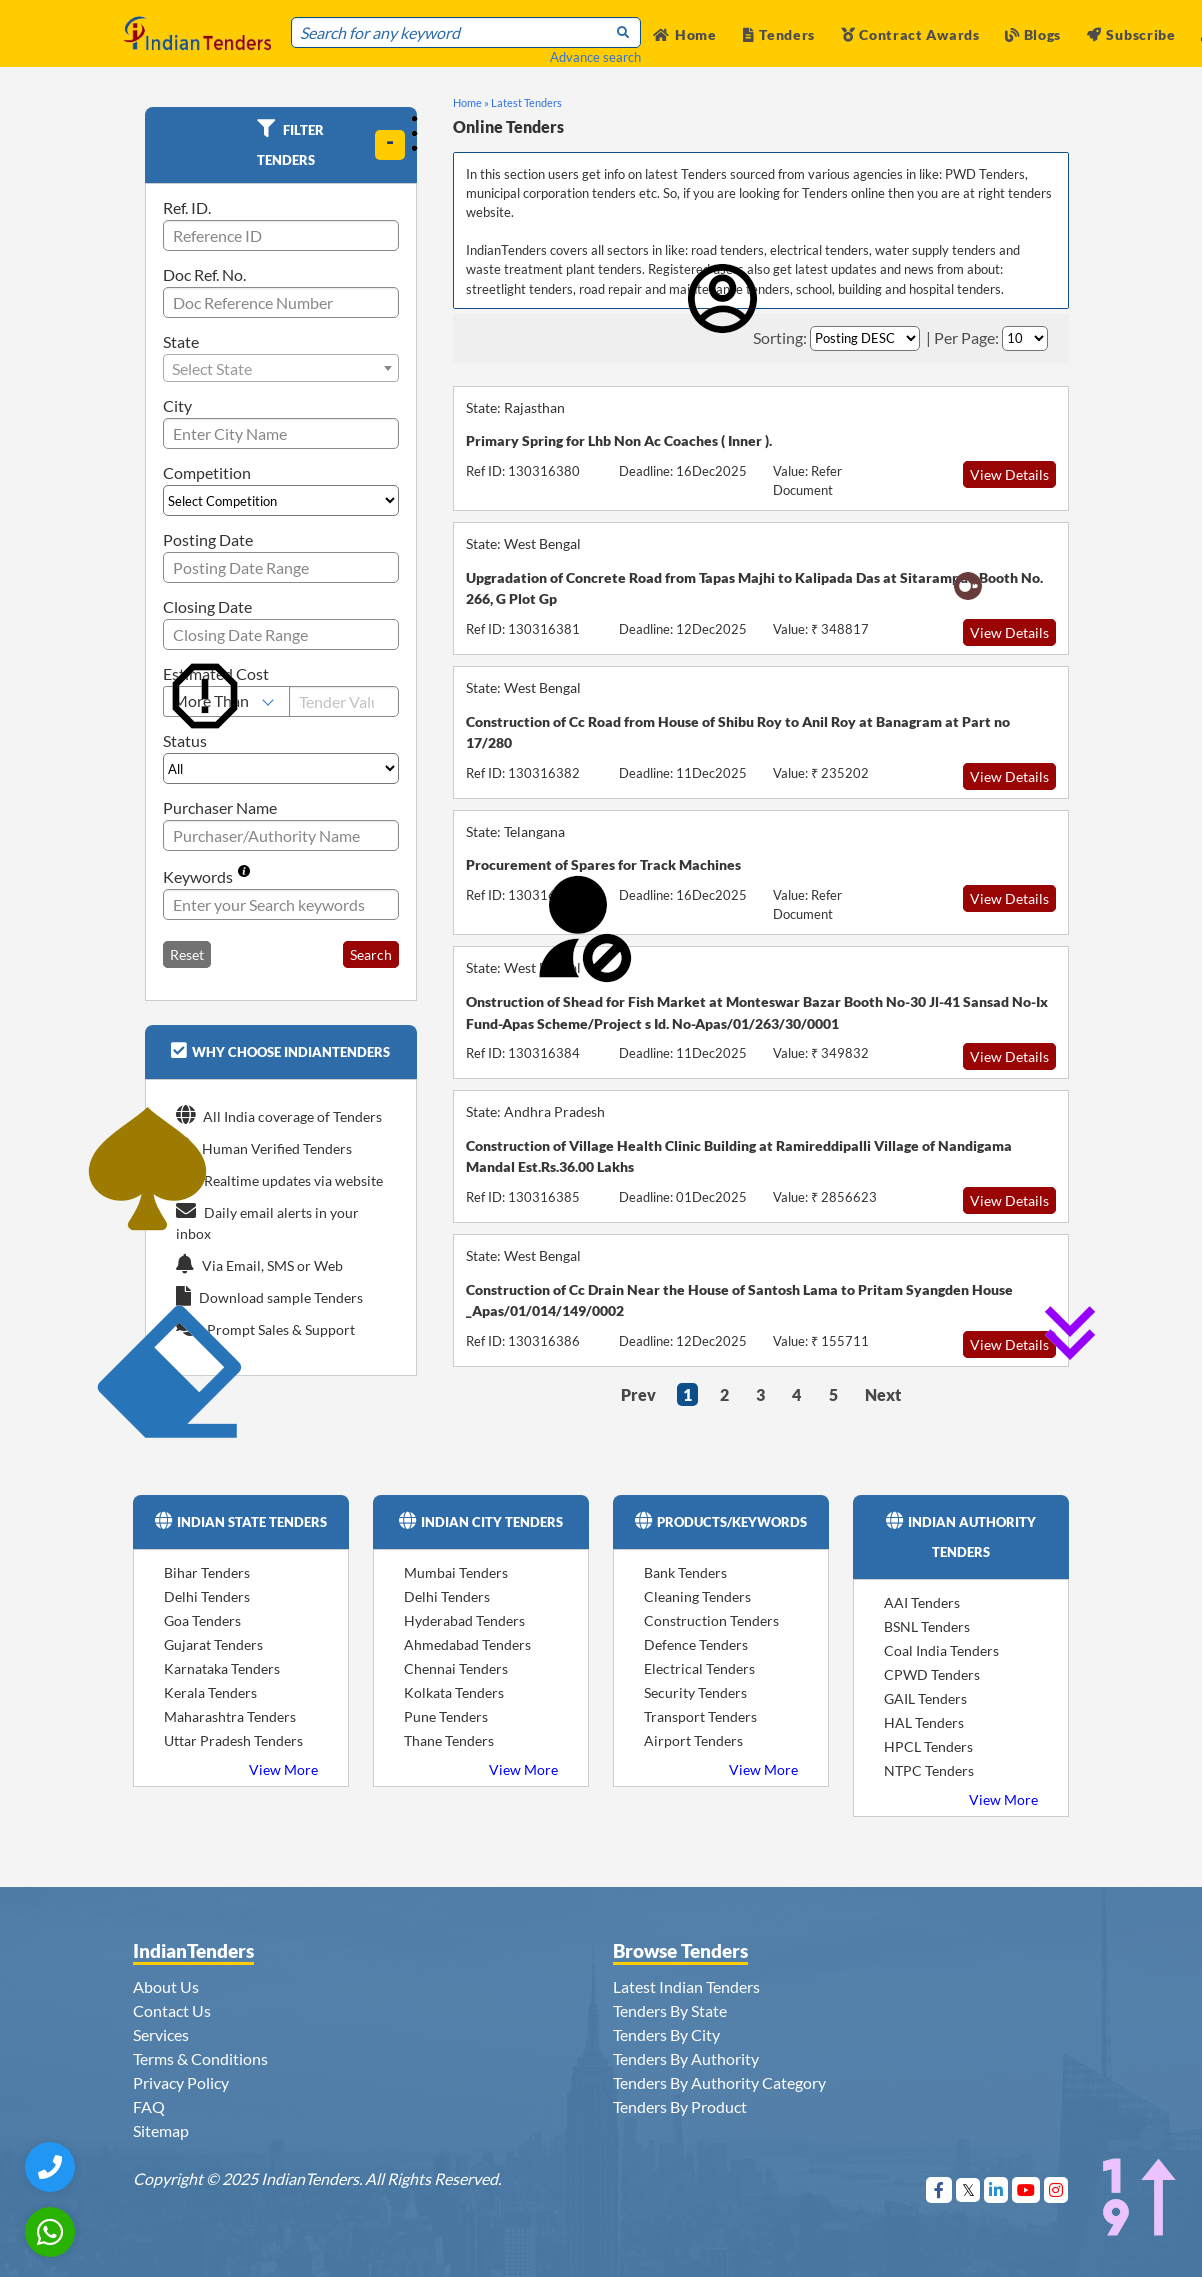 The height and width of the screenshot is (2277, 1202). Describe the element at coordinates (1070, 1331) in the screenshot. I see `scroll down to see more content` at that location.